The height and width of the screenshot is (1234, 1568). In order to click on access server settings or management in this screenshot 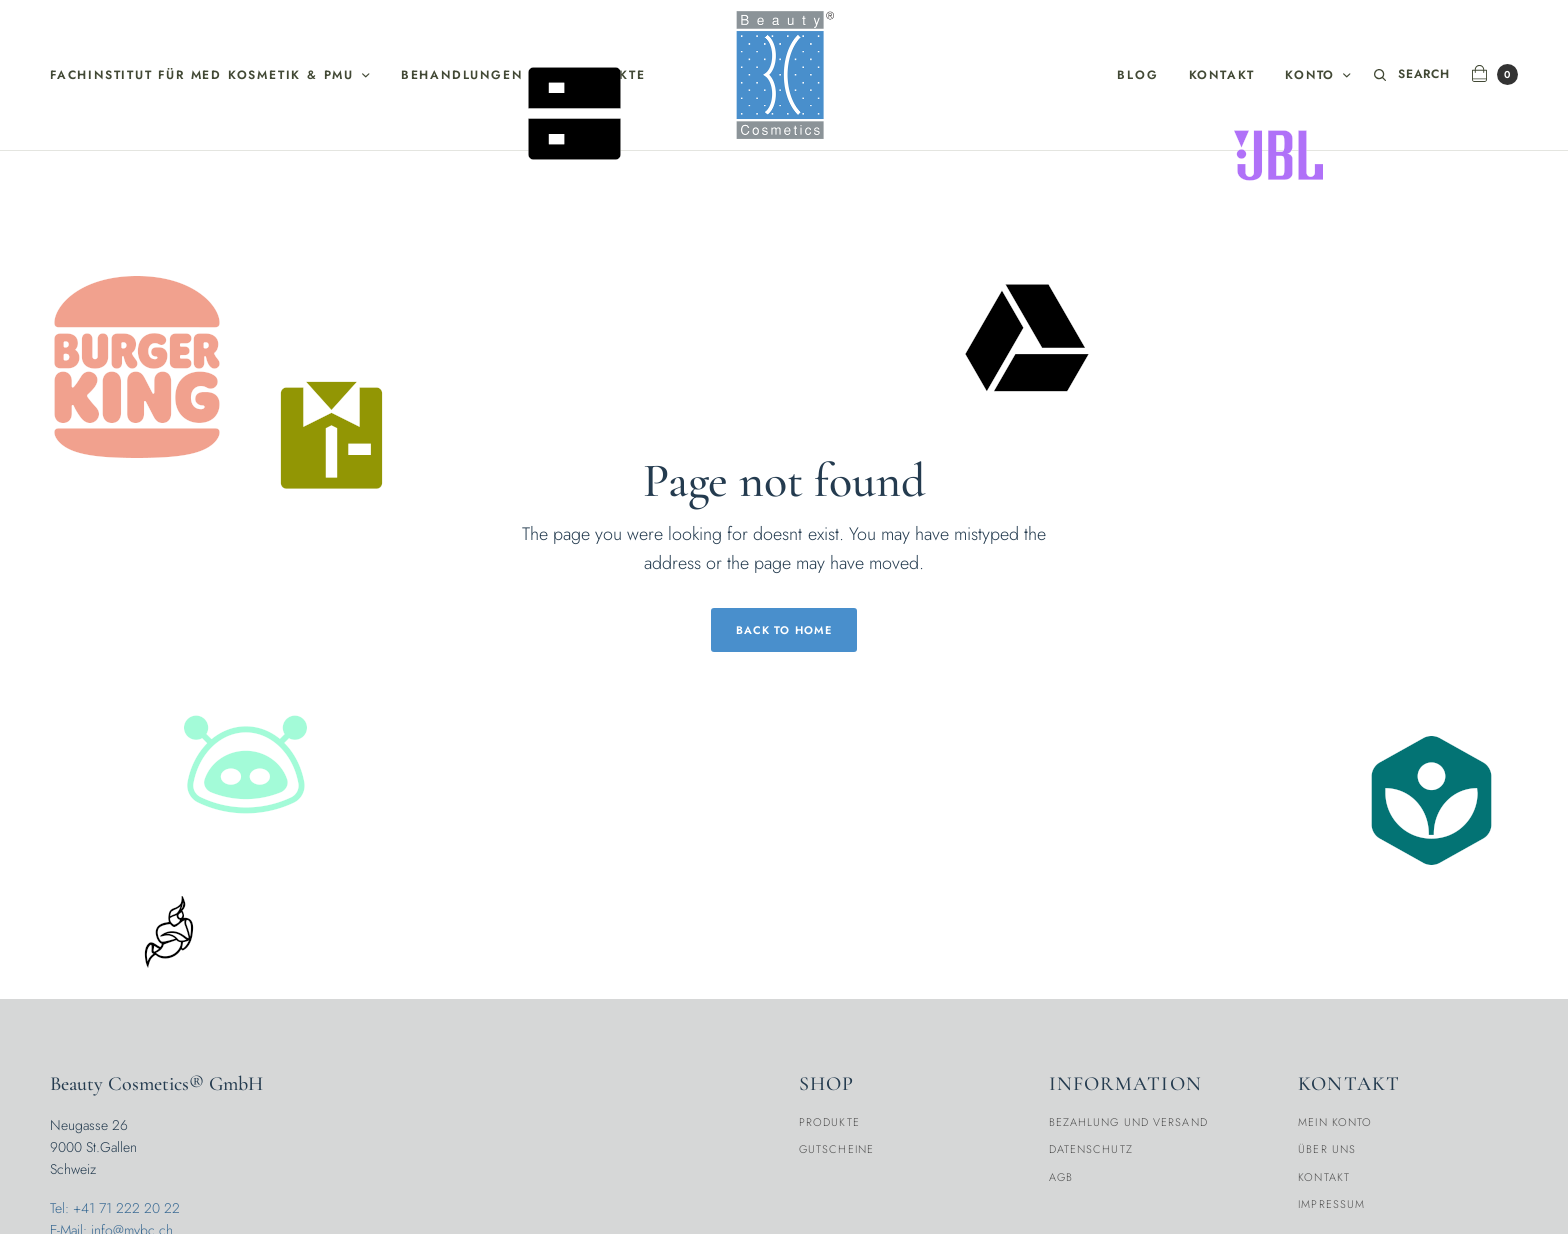, I will do `click(574, 113)`.